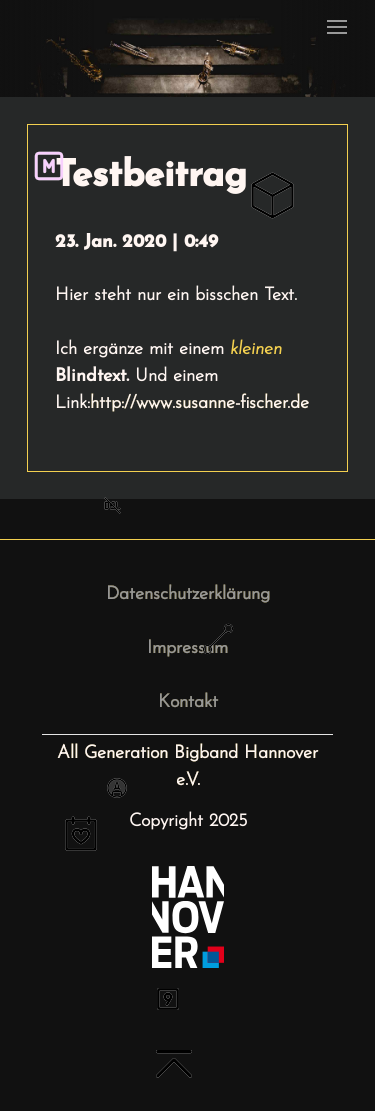 This screenshot has height=1111, width=375. I want to click on http delete request disabled or unavailable, so click(112, 505).